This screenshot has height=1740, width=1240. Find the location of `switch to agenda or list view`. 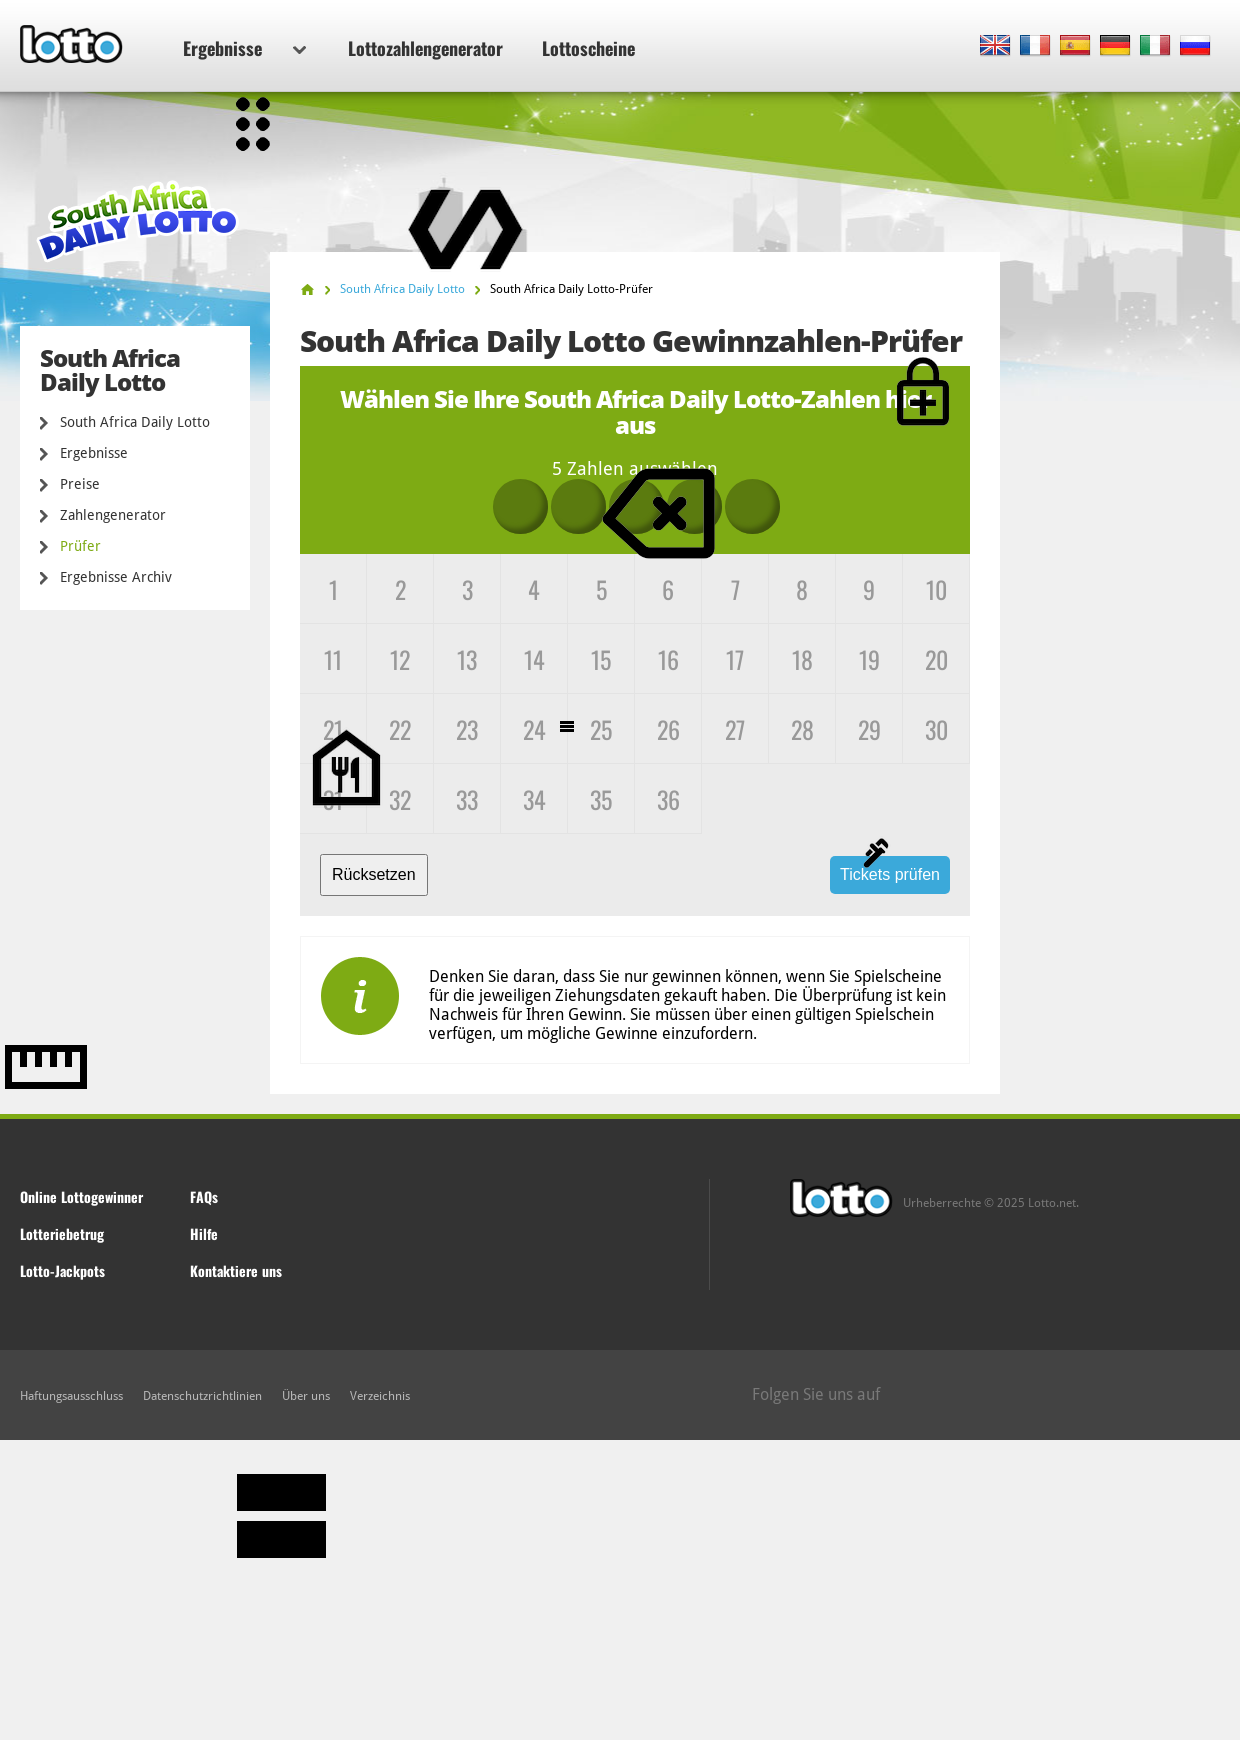

switch to agenda or list view is located at coordinates (284, 1516).